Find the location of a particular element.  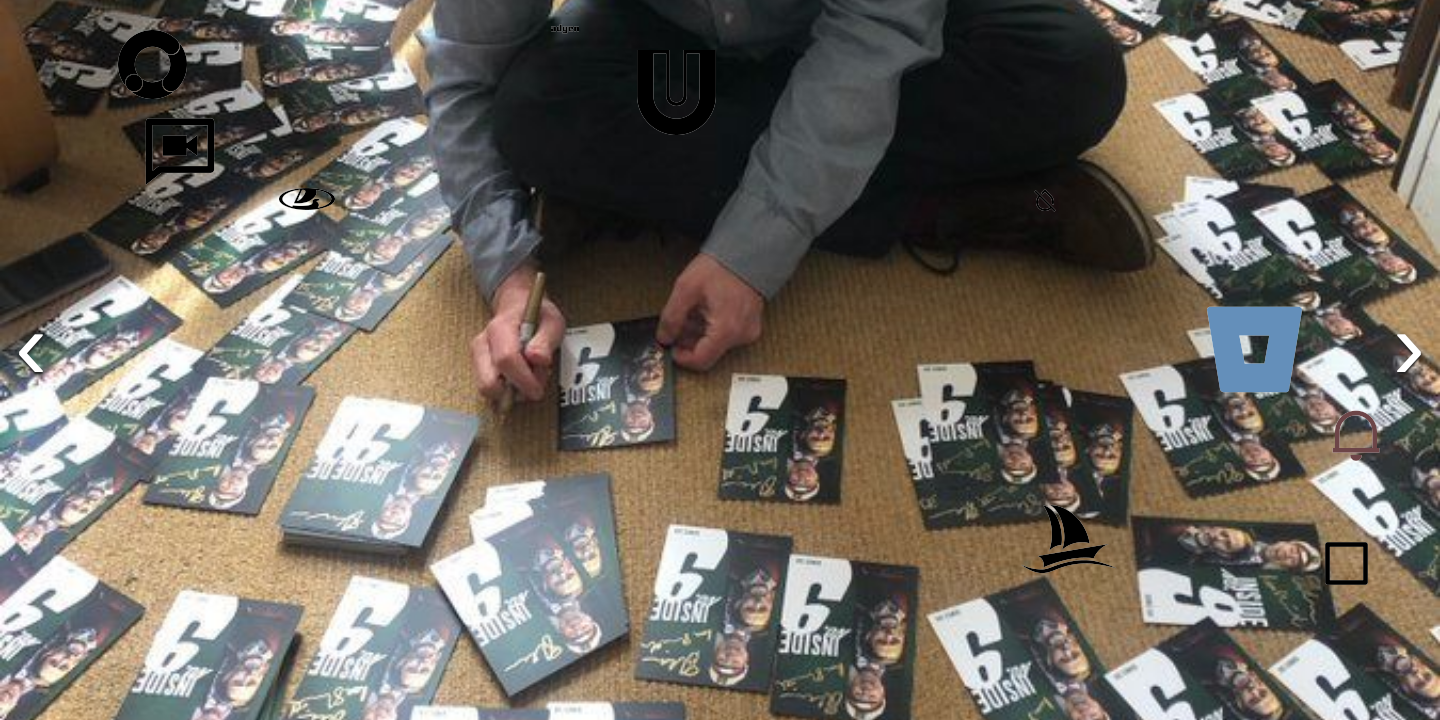

disable blur effect is located at coordinates (1045, 201).